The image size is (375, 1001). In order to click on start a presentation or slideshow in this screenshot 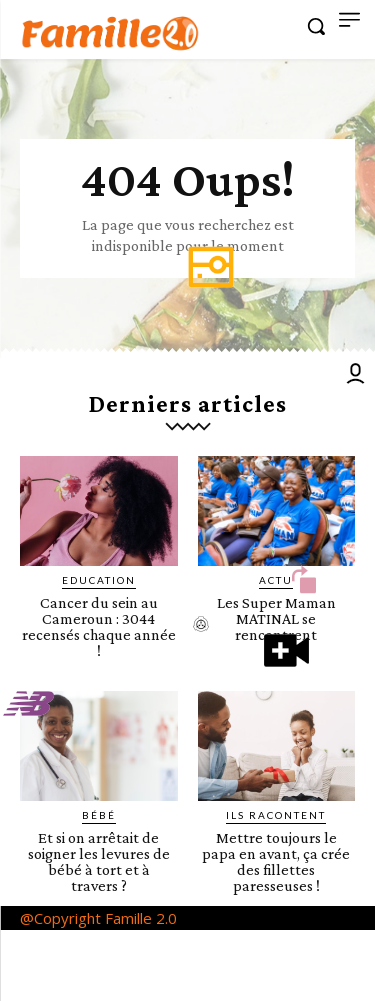, I will do `click(211, 267)`.